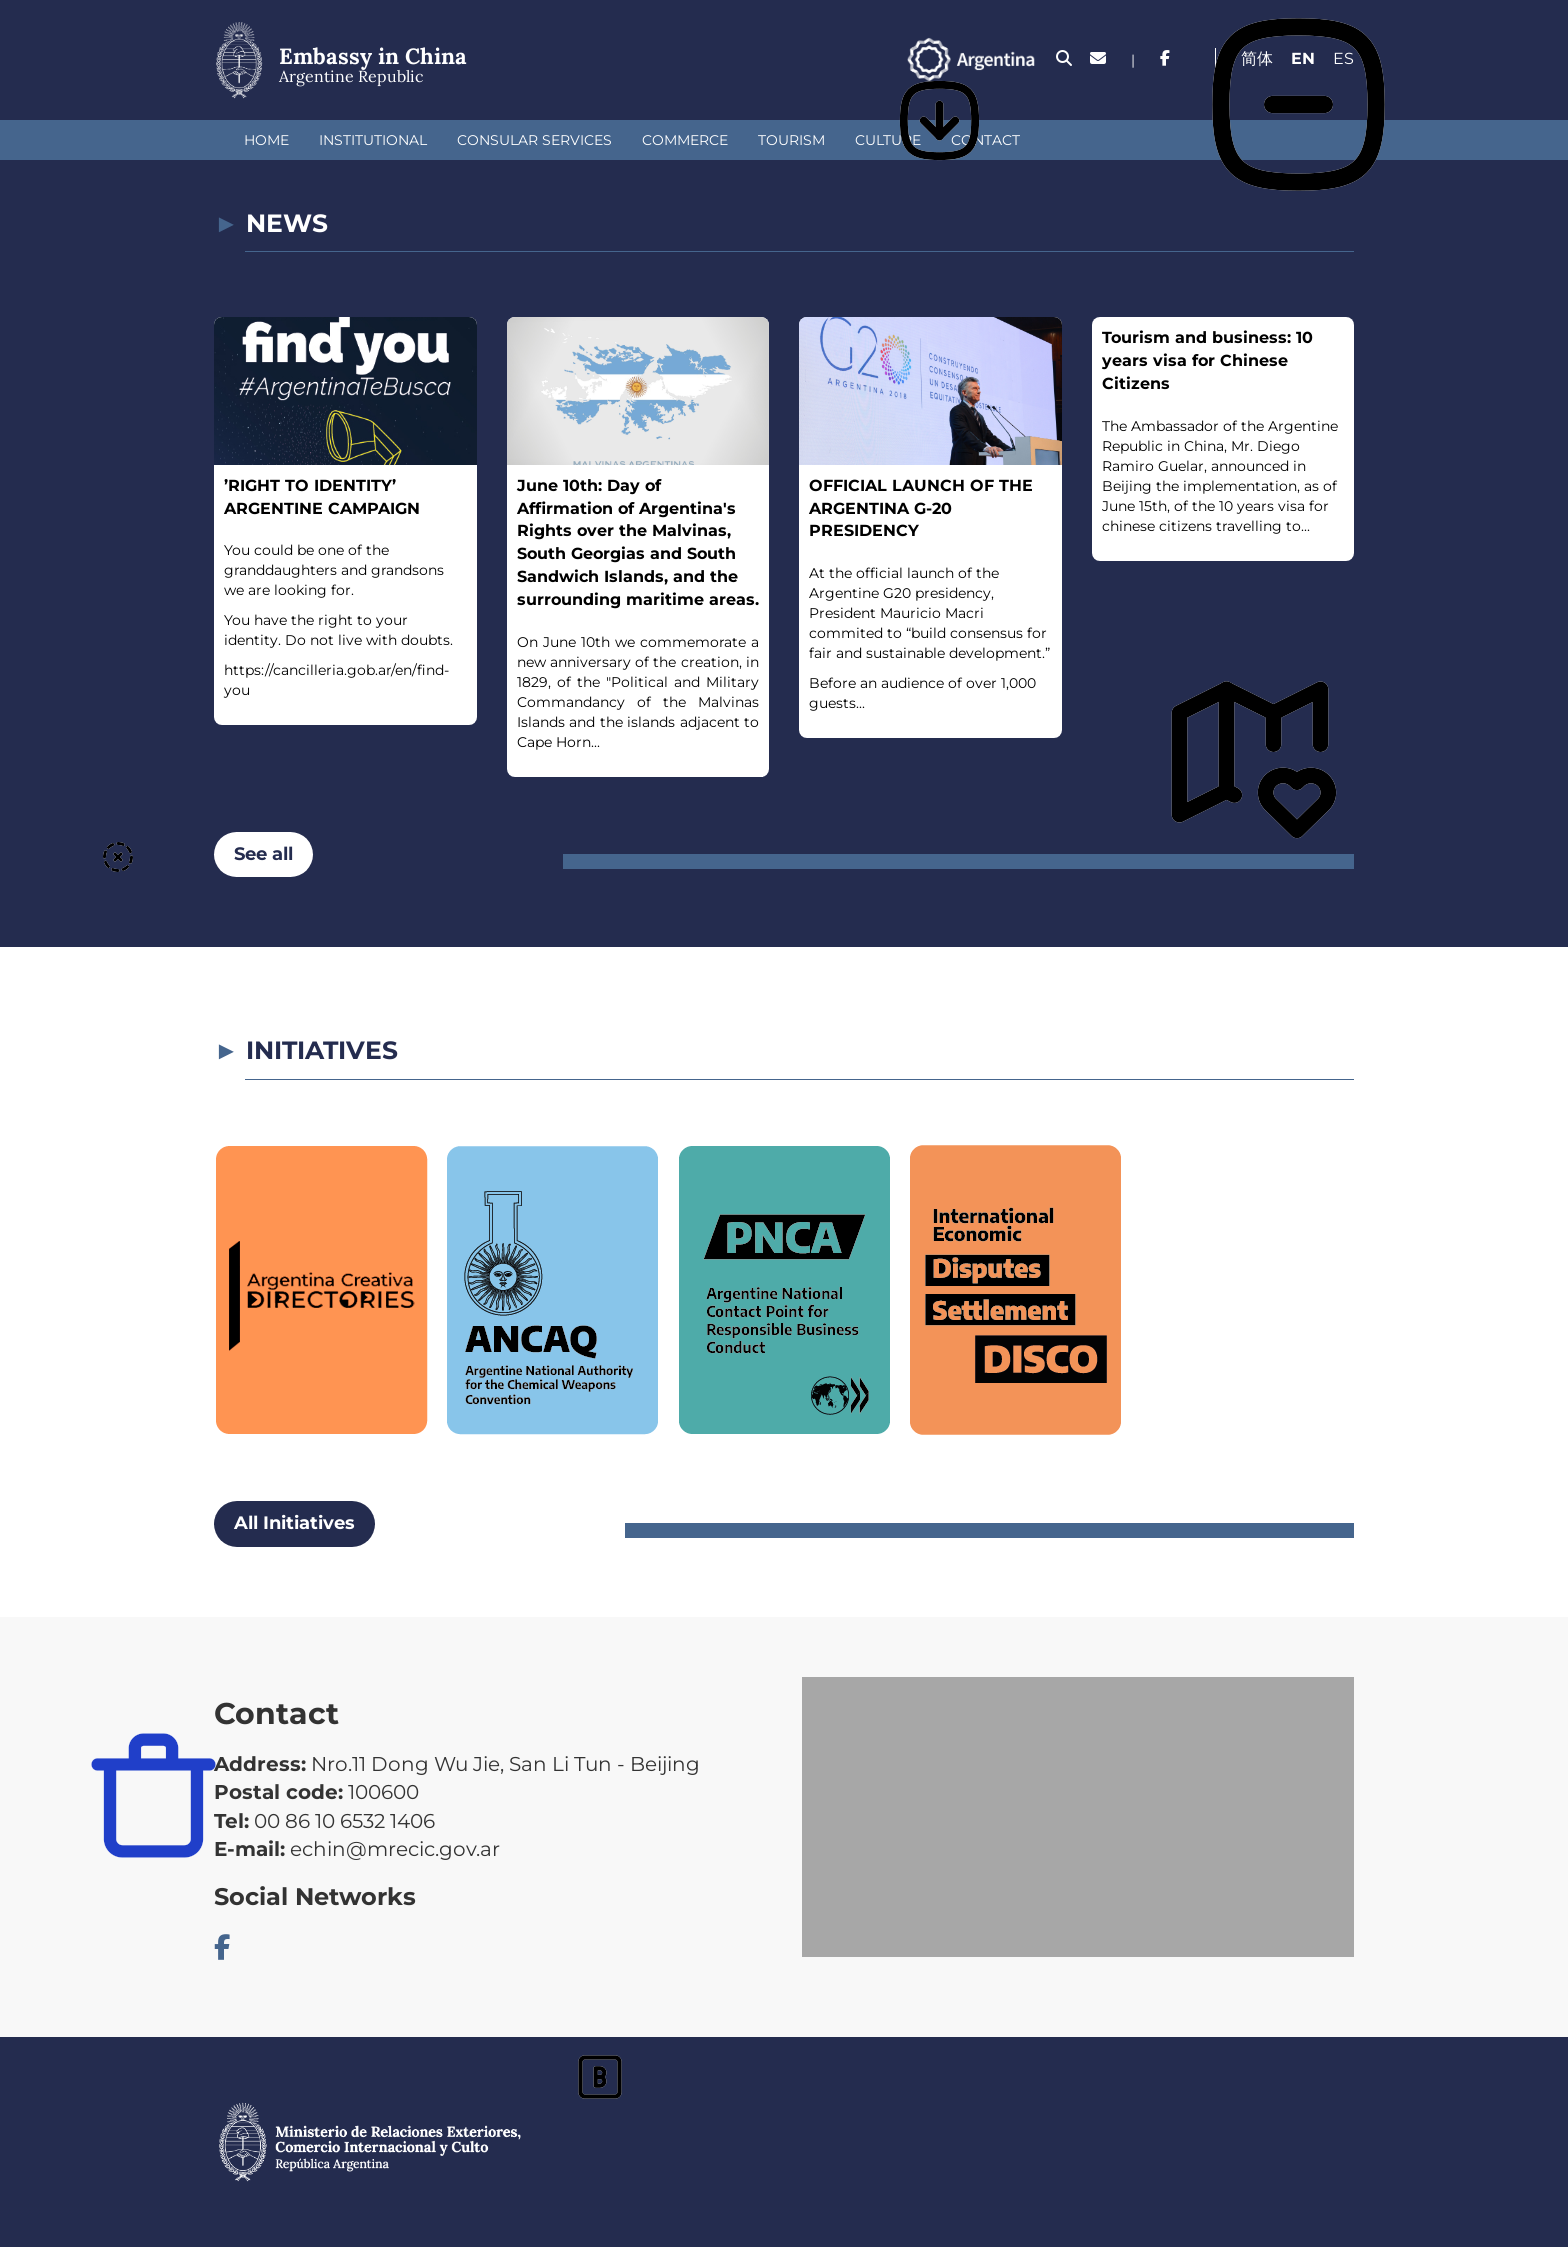 Image resolution: width=1568 pixels, height=2247 pixels. Describe the element at coordinates (939, 120) in the screenshot. I see `download file or content` at that location.